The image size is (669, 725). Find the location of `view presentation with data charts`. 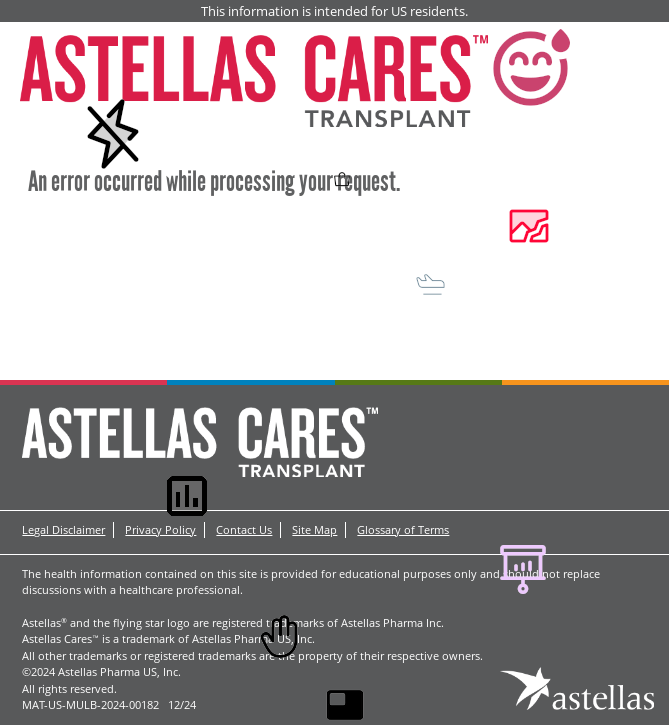

view presentation with data charts is located at coordinates (523, 566).